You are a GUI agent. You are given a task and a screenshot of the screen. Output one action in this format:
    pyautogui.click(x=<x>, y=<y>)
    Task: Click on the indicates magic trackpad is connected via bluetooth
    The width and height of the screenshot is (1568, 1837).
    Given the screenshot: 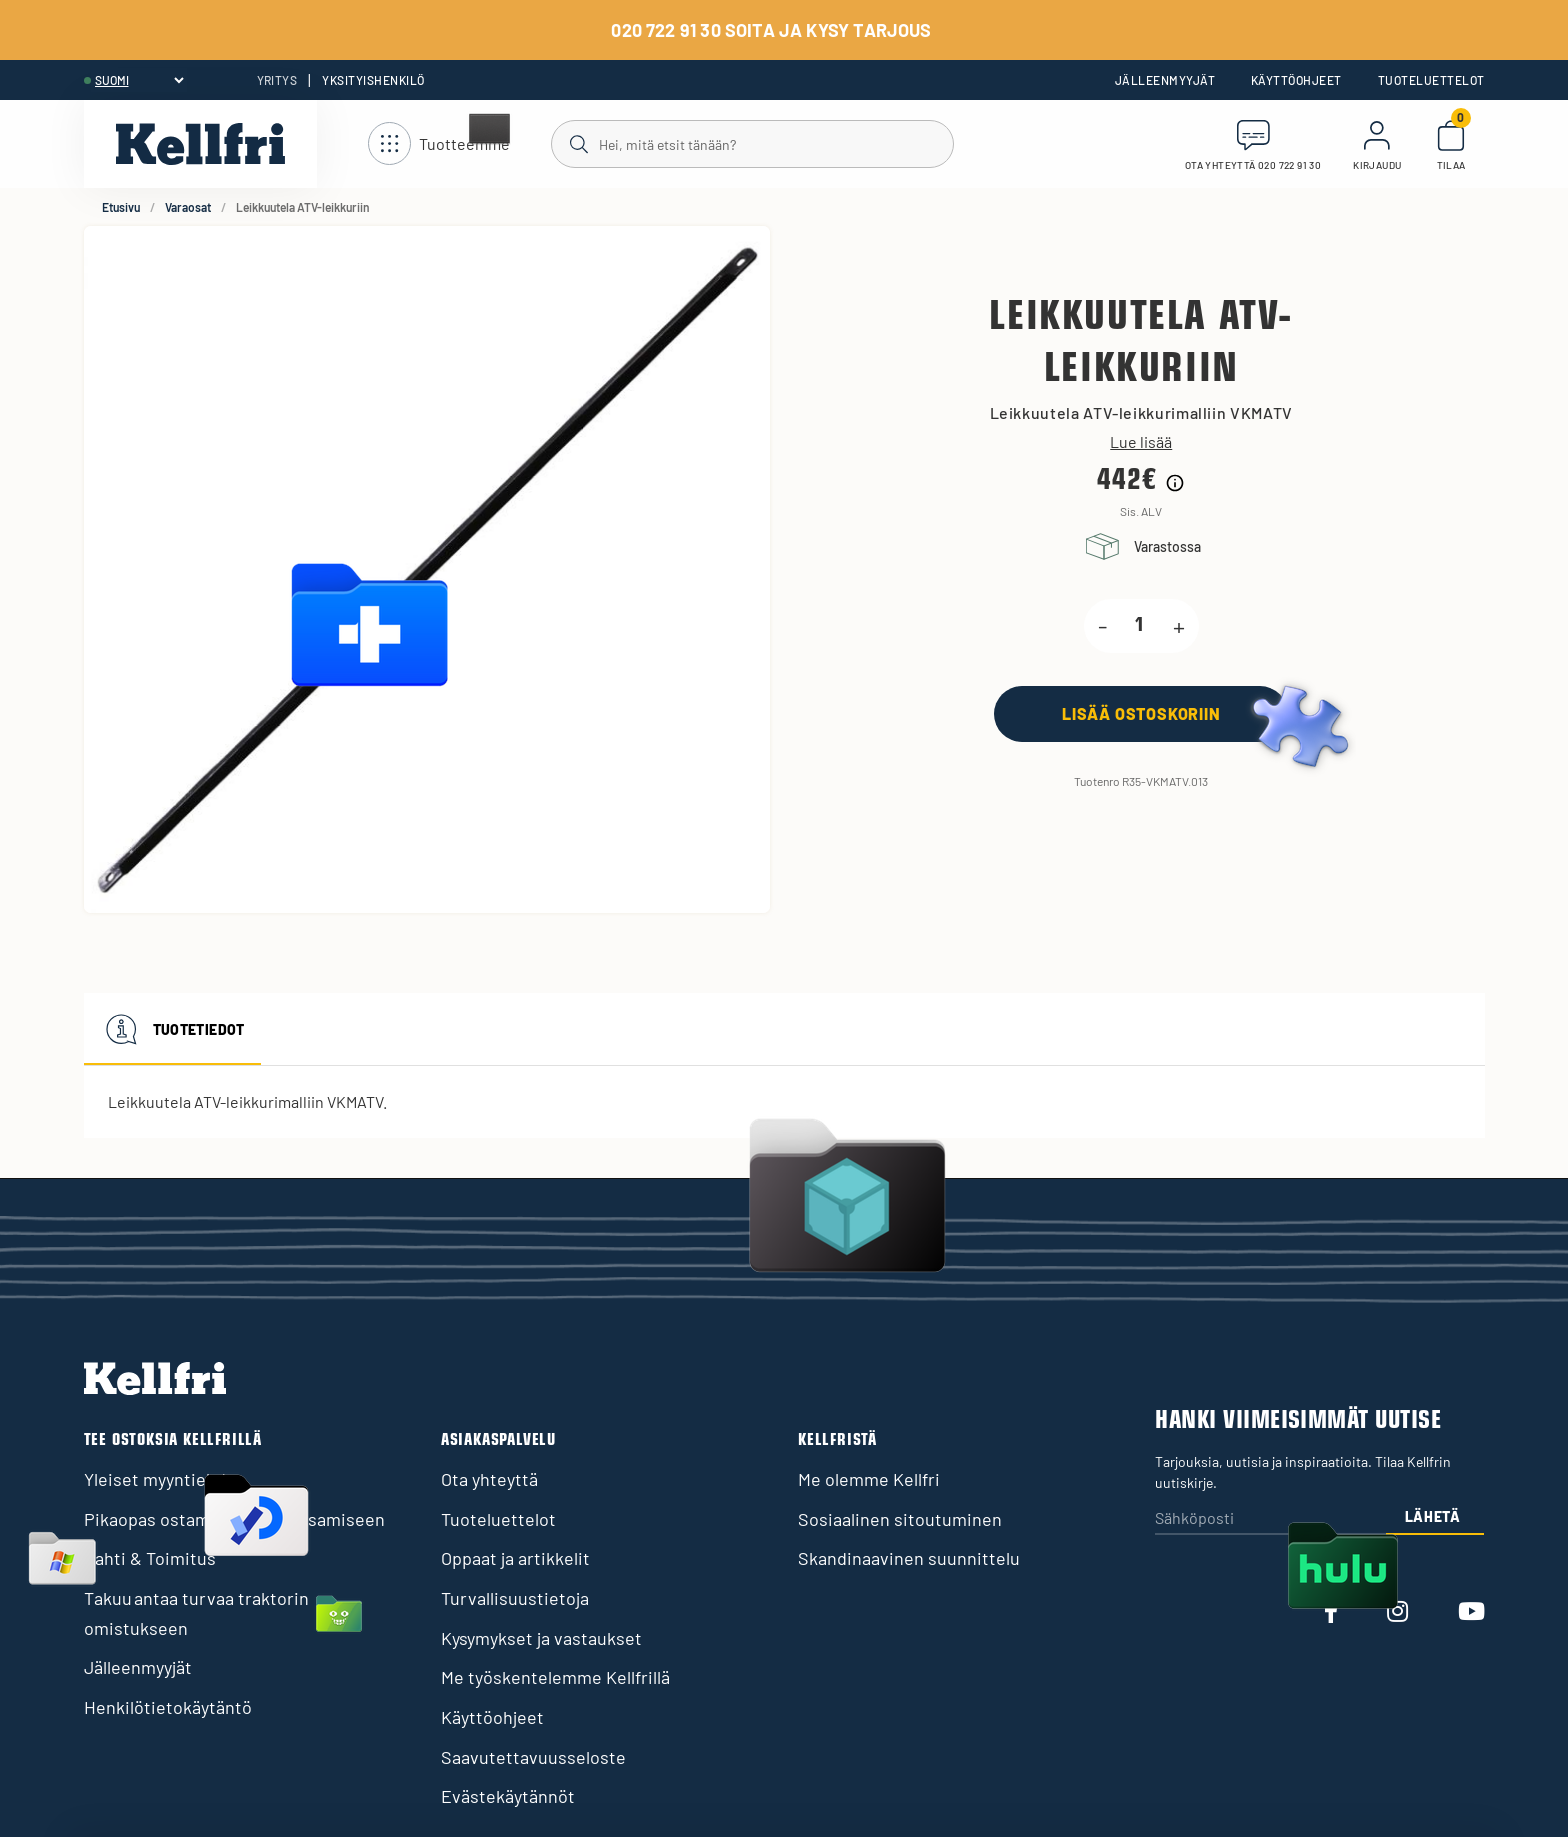 What is the action you would take?
    pyautogui.click(x=489, y=128)
    